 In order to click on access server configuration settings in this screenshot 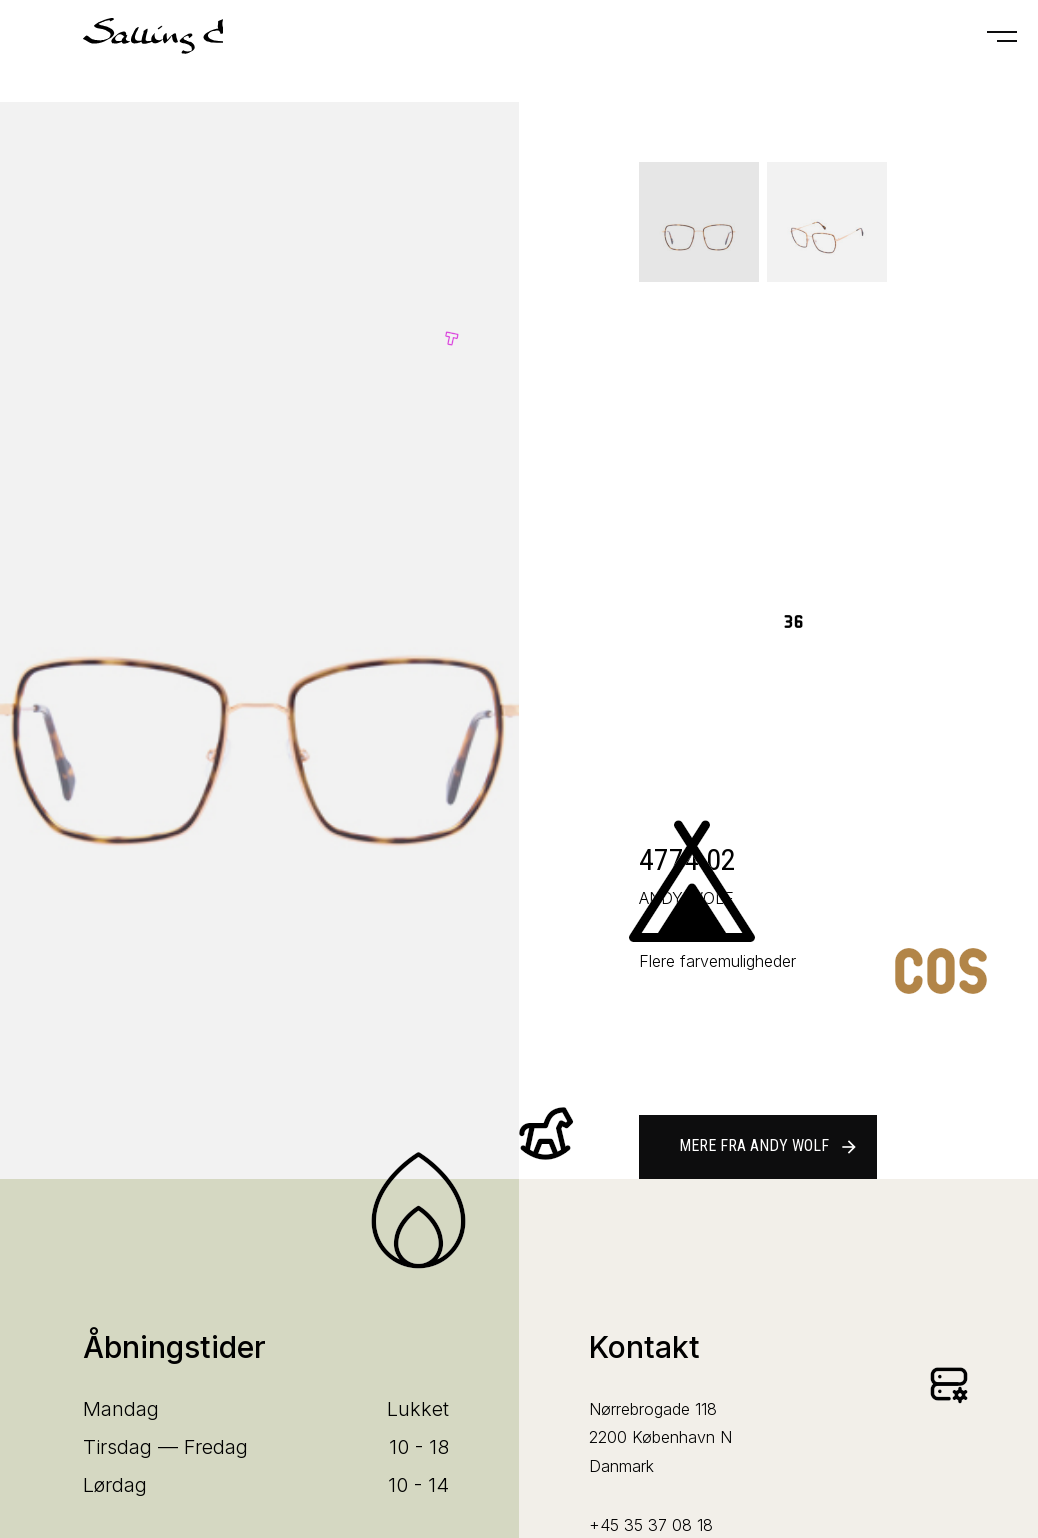, I will do `click(949, 1384)`.